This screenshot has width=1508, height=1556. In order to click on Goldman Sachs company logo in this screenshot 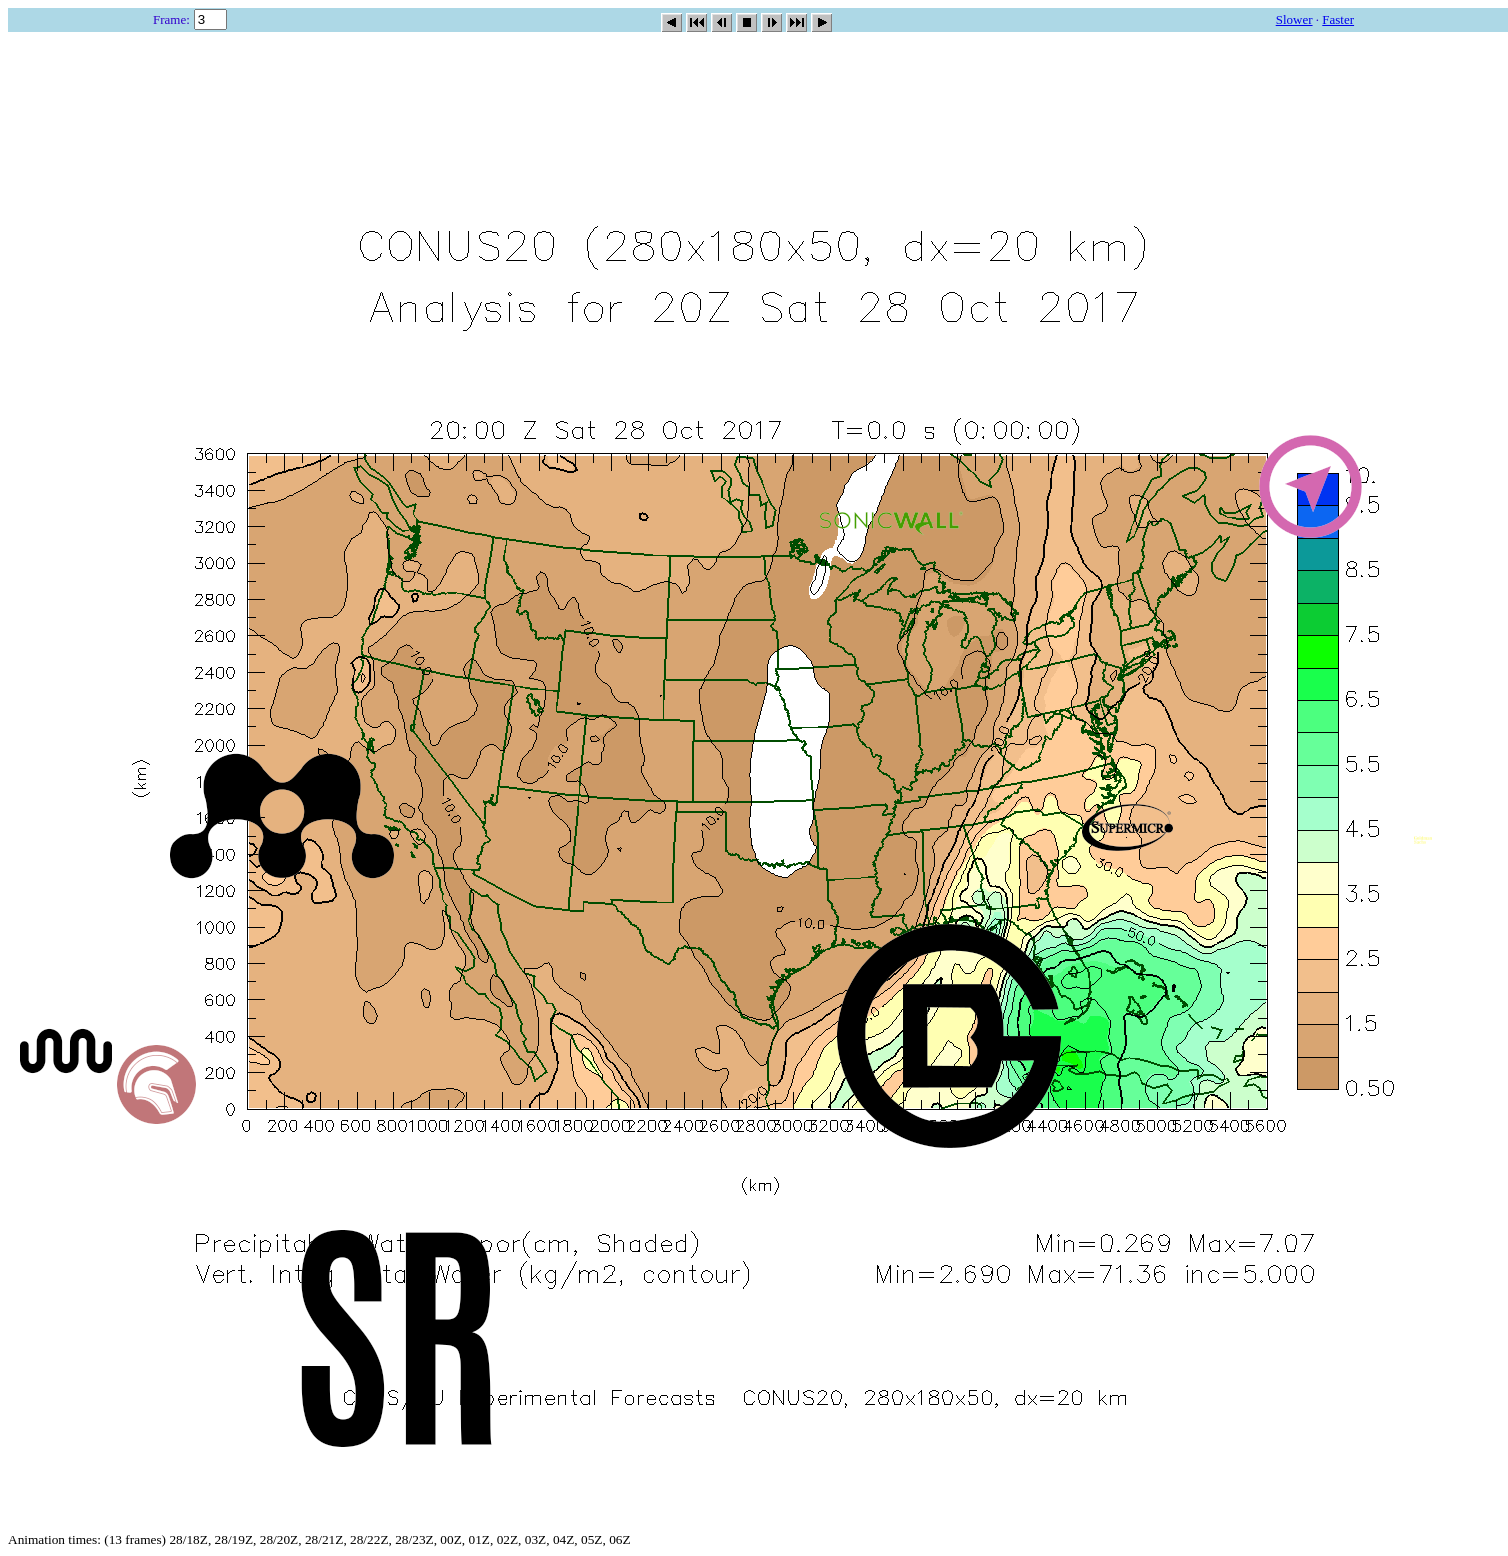, I will do `click(1423, 840)`.